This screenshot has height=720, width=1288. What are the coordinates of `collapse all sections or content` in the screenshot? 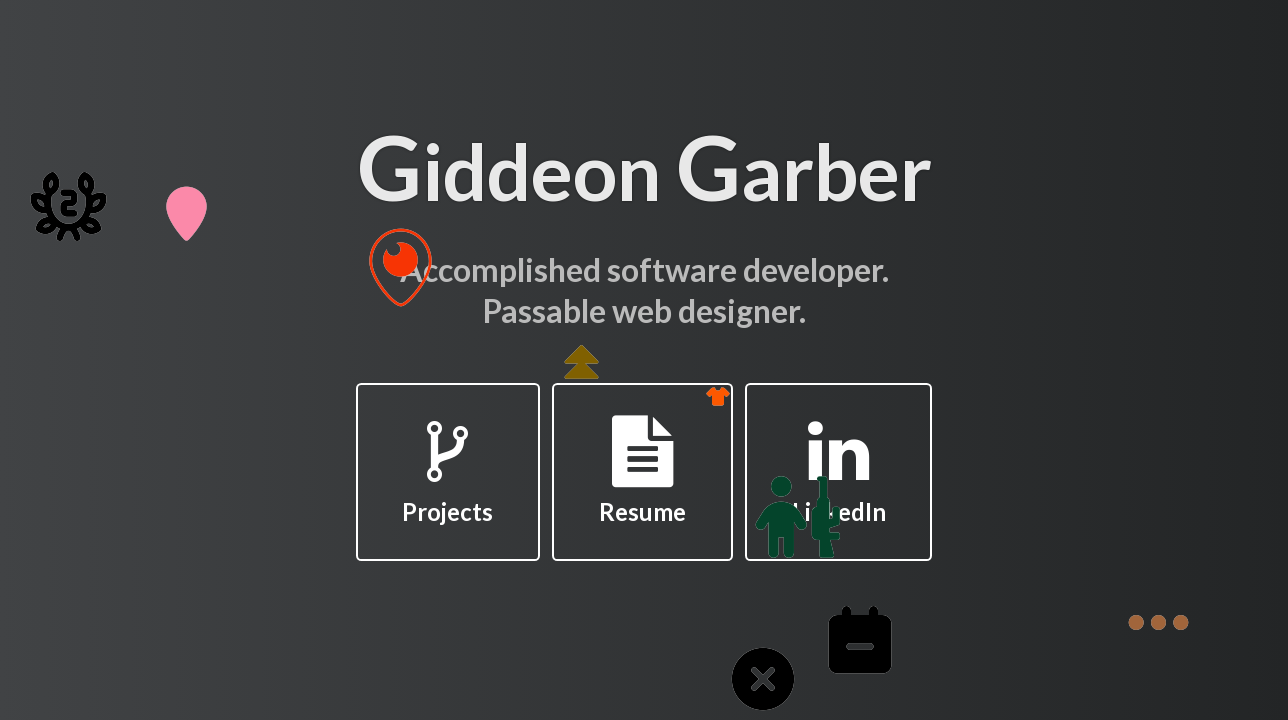 It's located at (581, 363).